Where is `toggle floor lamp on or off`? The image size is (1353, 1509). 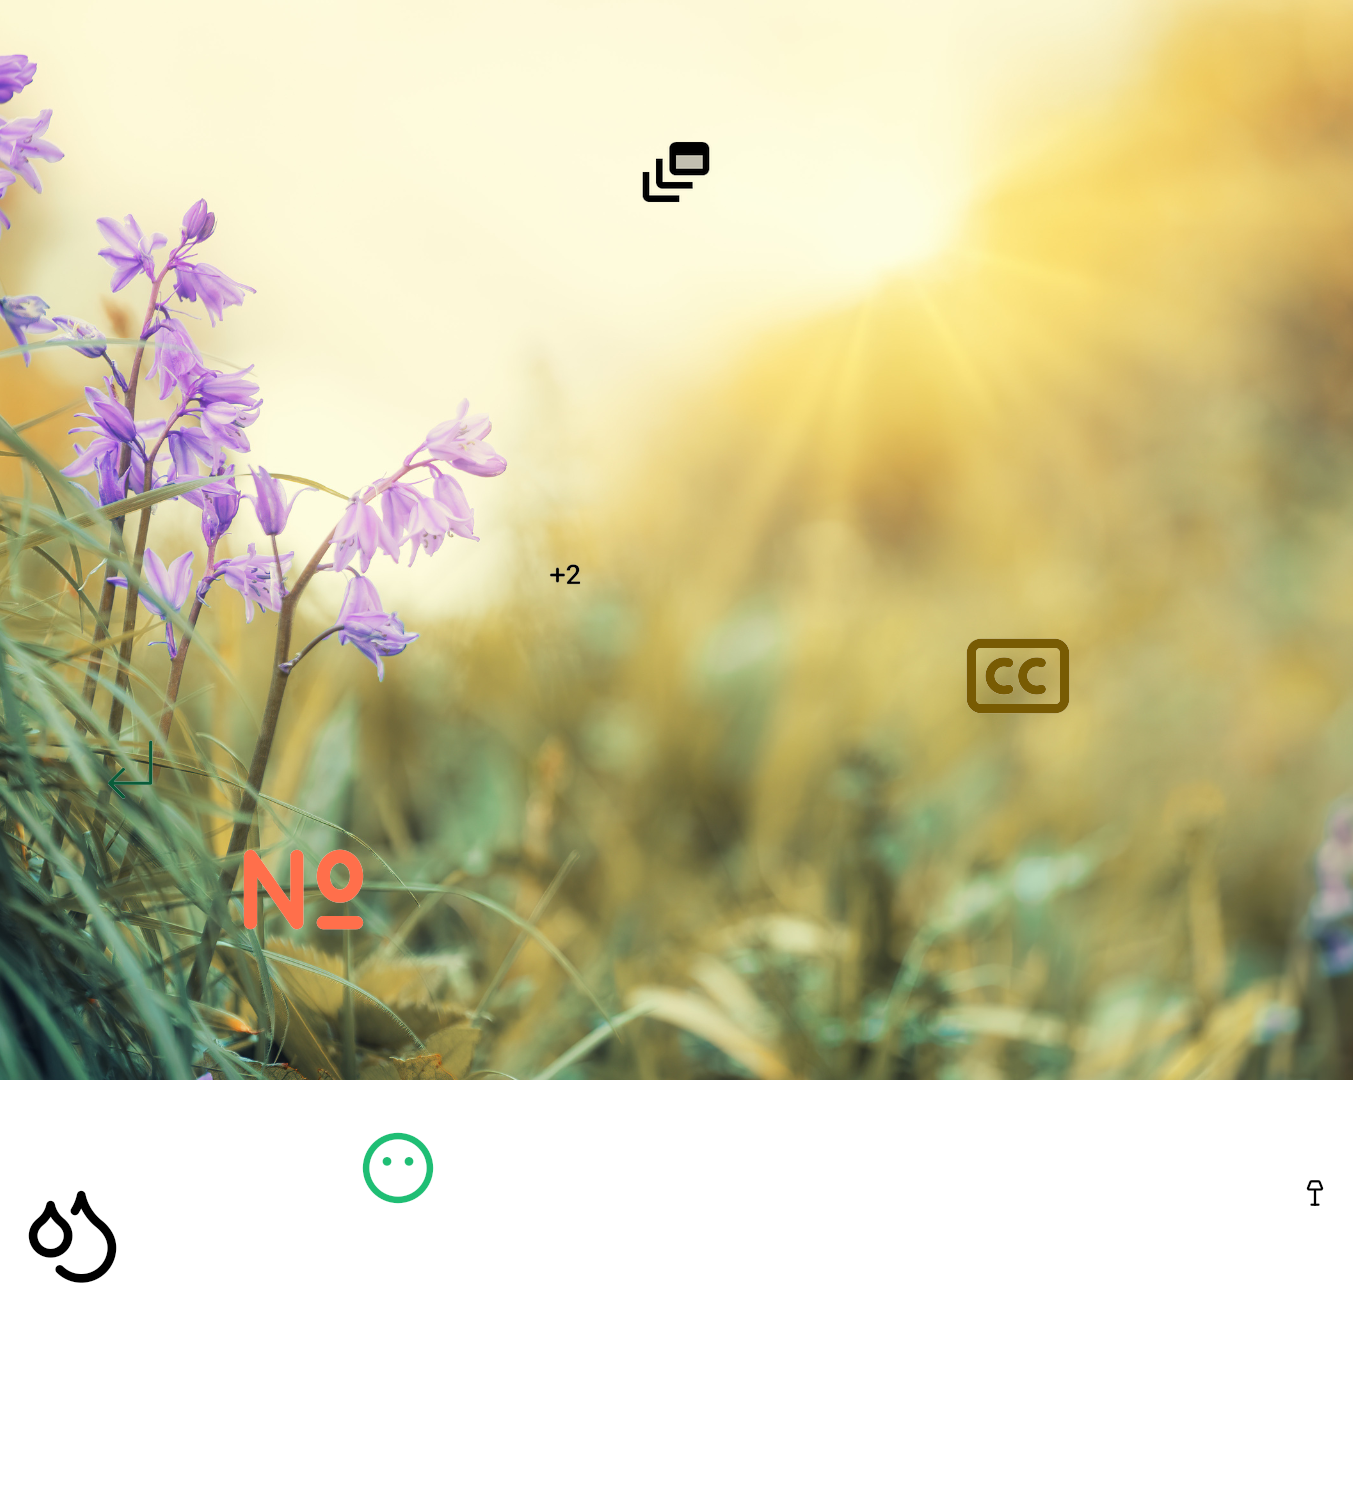 toggle floor lamp on or off is located at coordinates (1315, 1193).